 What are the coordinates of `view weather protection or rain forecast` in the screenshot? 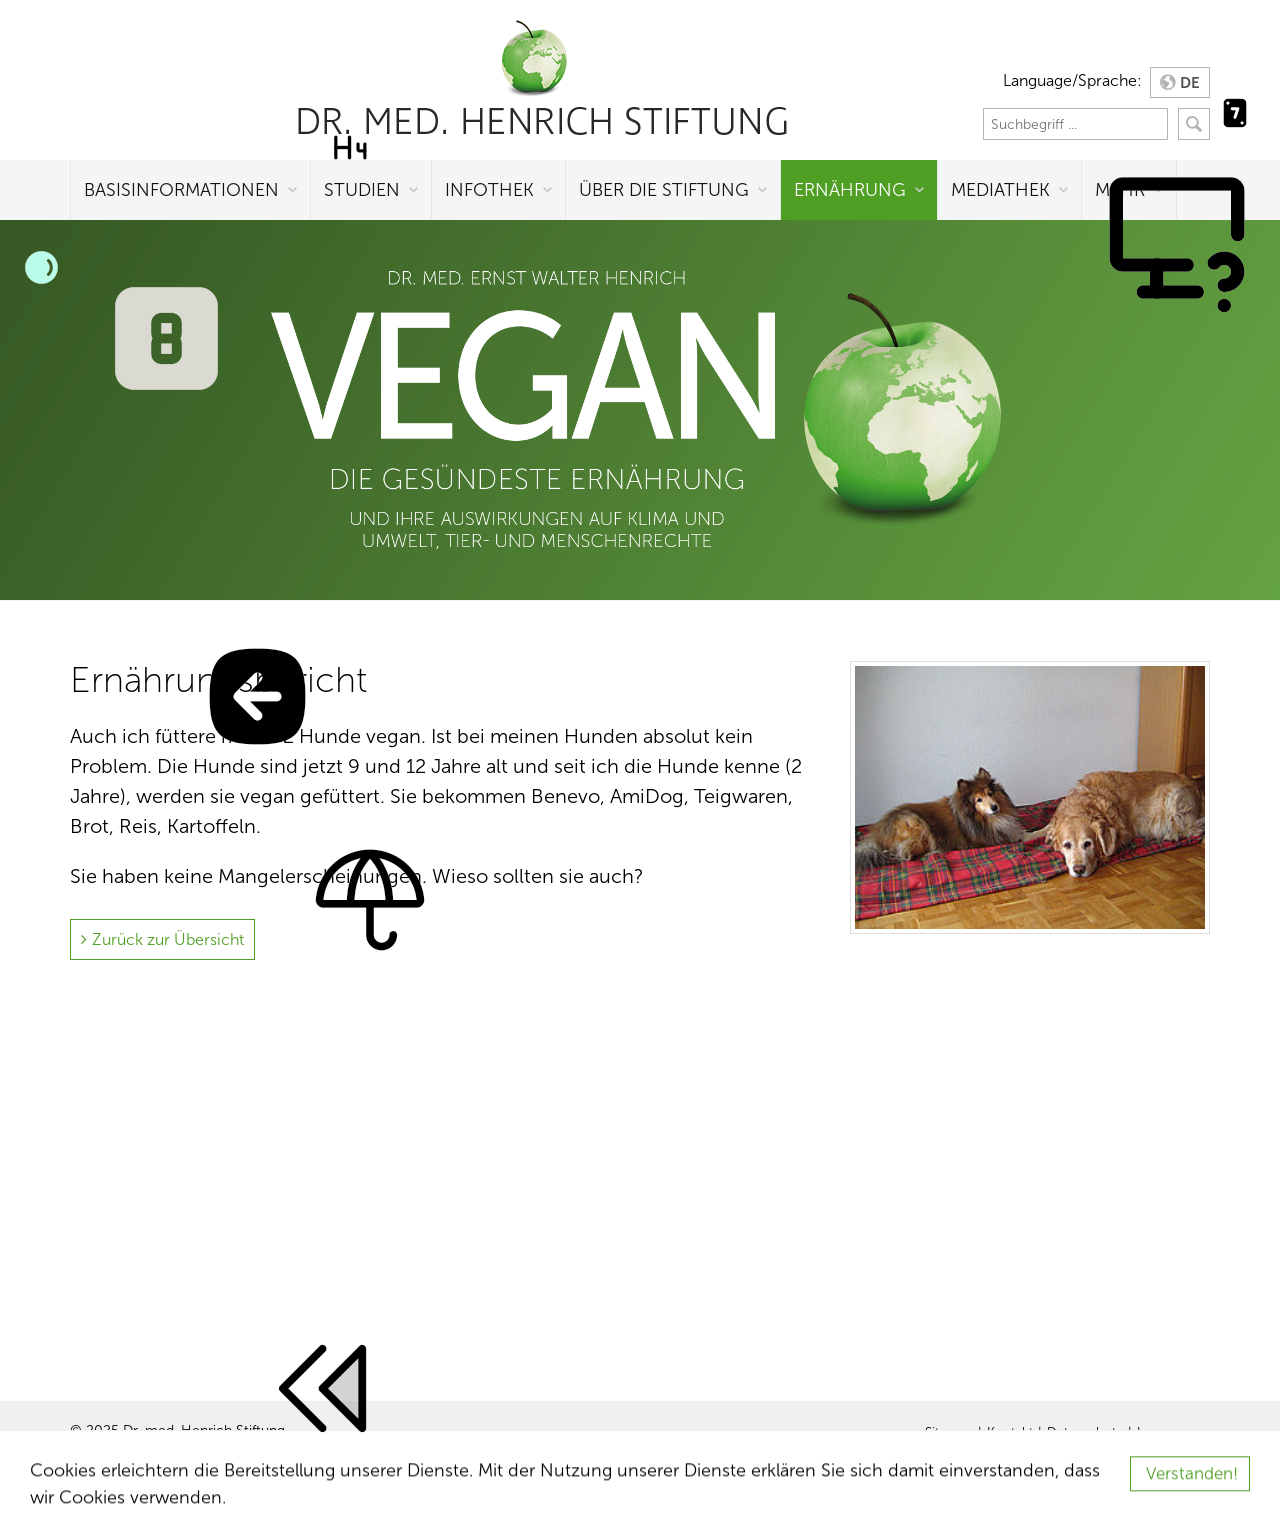 It's located at (370, 900).